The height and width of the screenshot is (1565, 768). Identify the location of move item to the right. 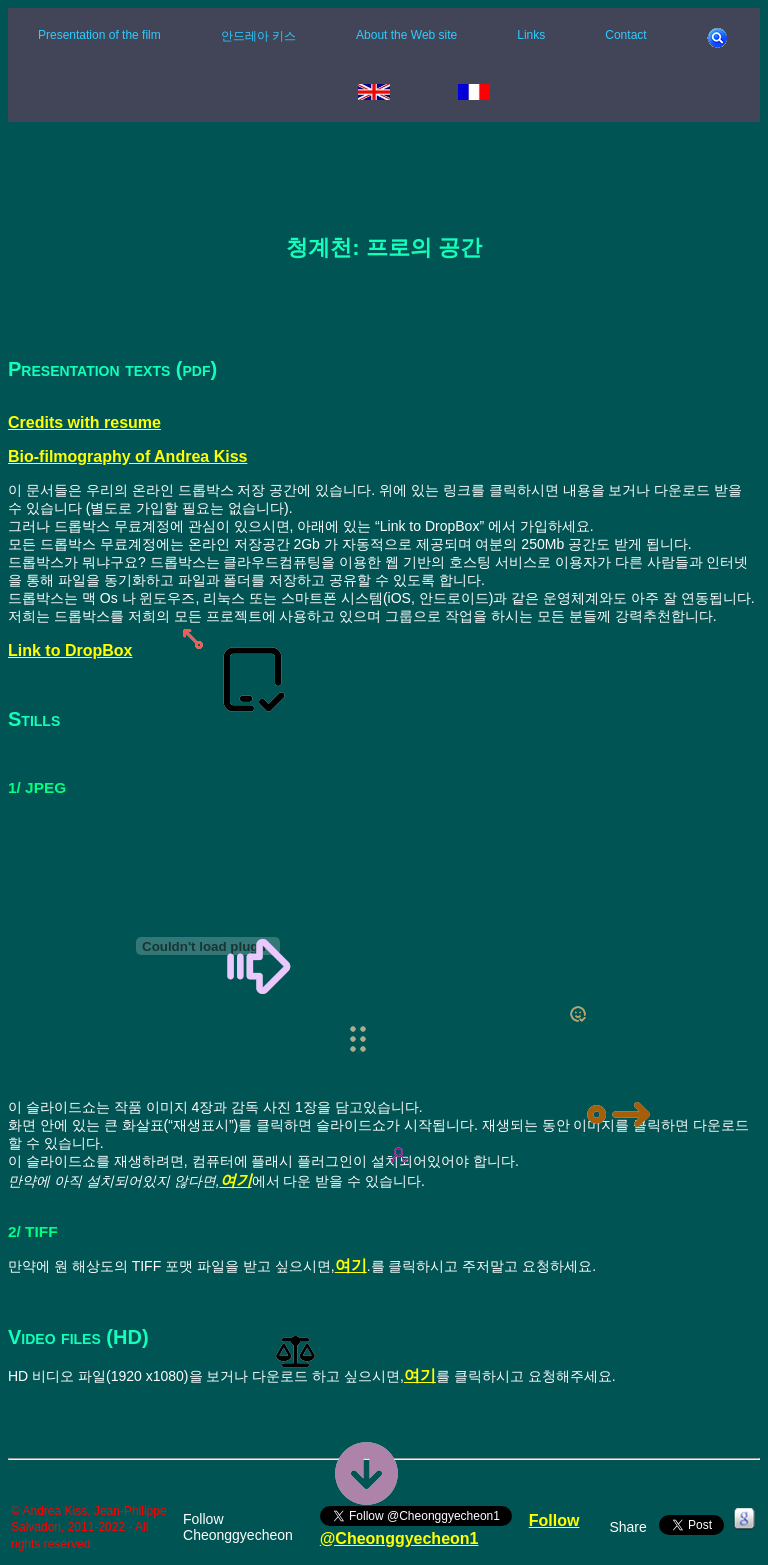
(618, 1114).